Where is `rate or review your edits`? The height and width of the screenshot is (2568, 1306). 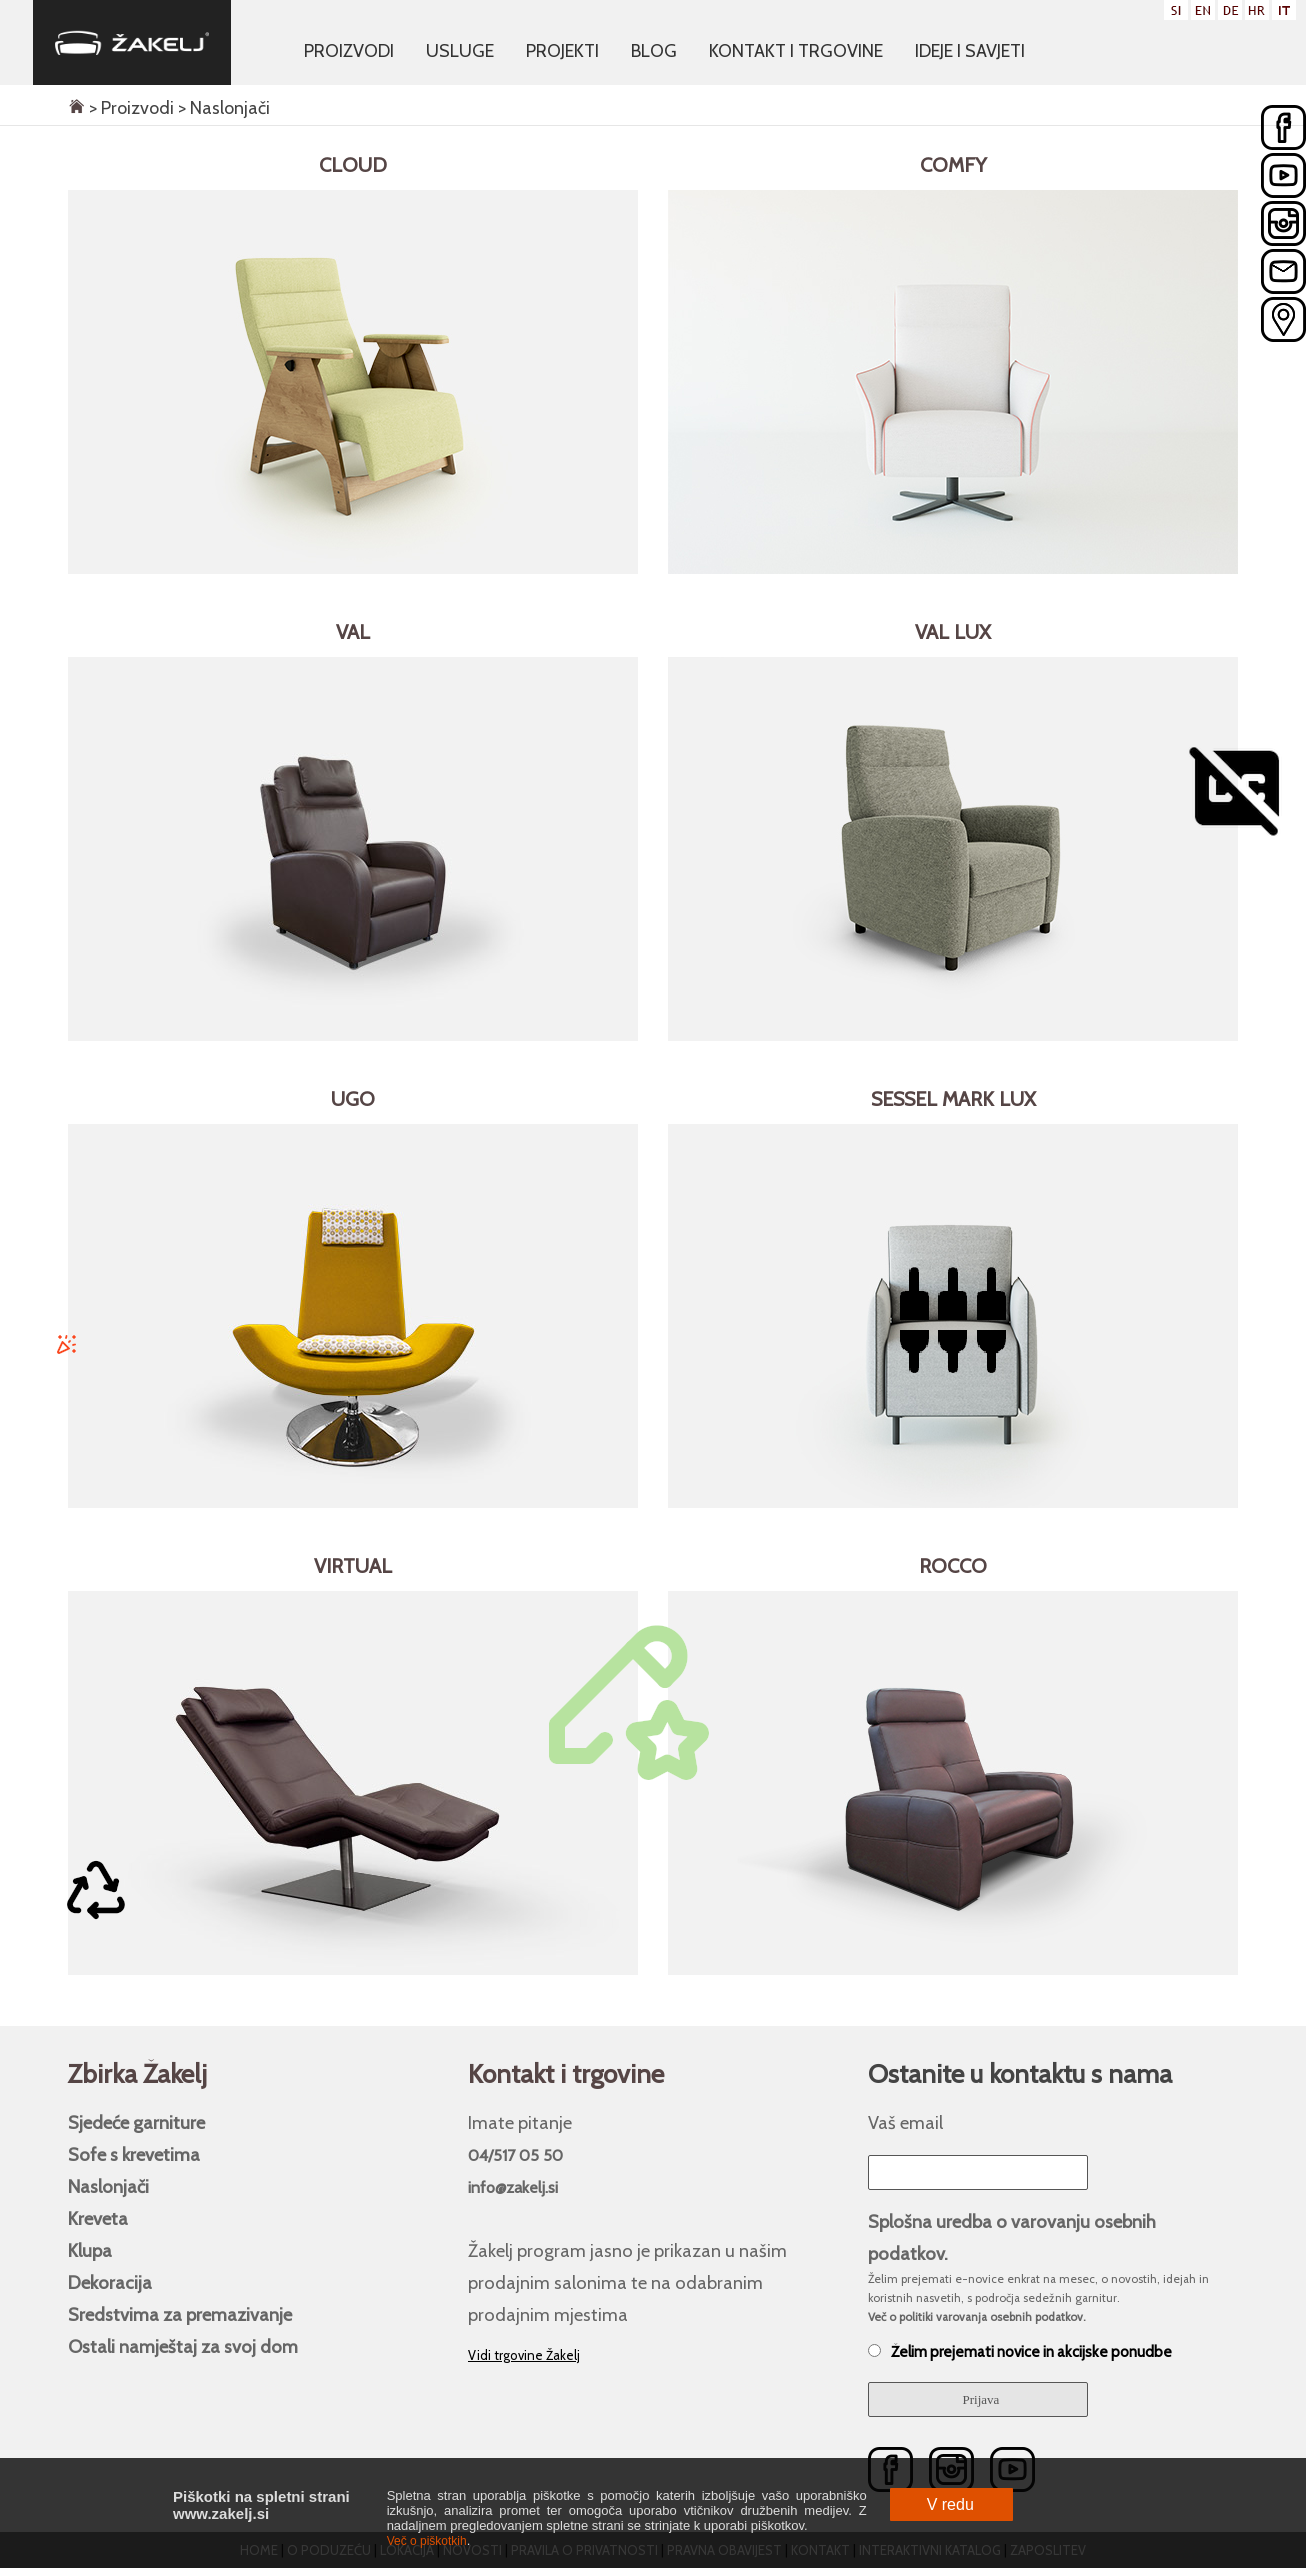
rate or review your edits is located at coordinates (621, 1692).